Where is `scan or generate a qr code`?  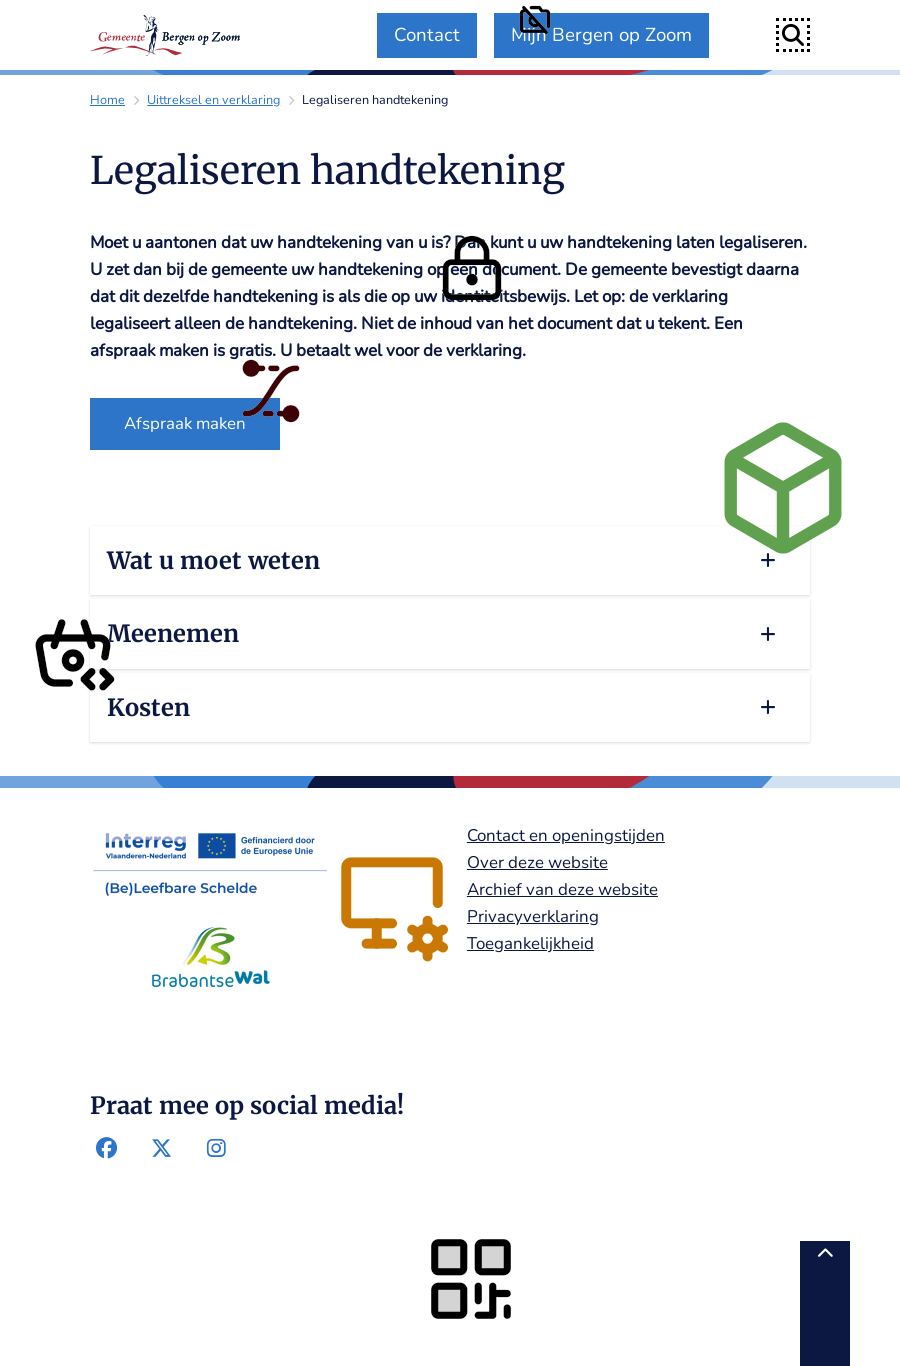
scan or generate a qr code is located at coordinates (471, 1279).